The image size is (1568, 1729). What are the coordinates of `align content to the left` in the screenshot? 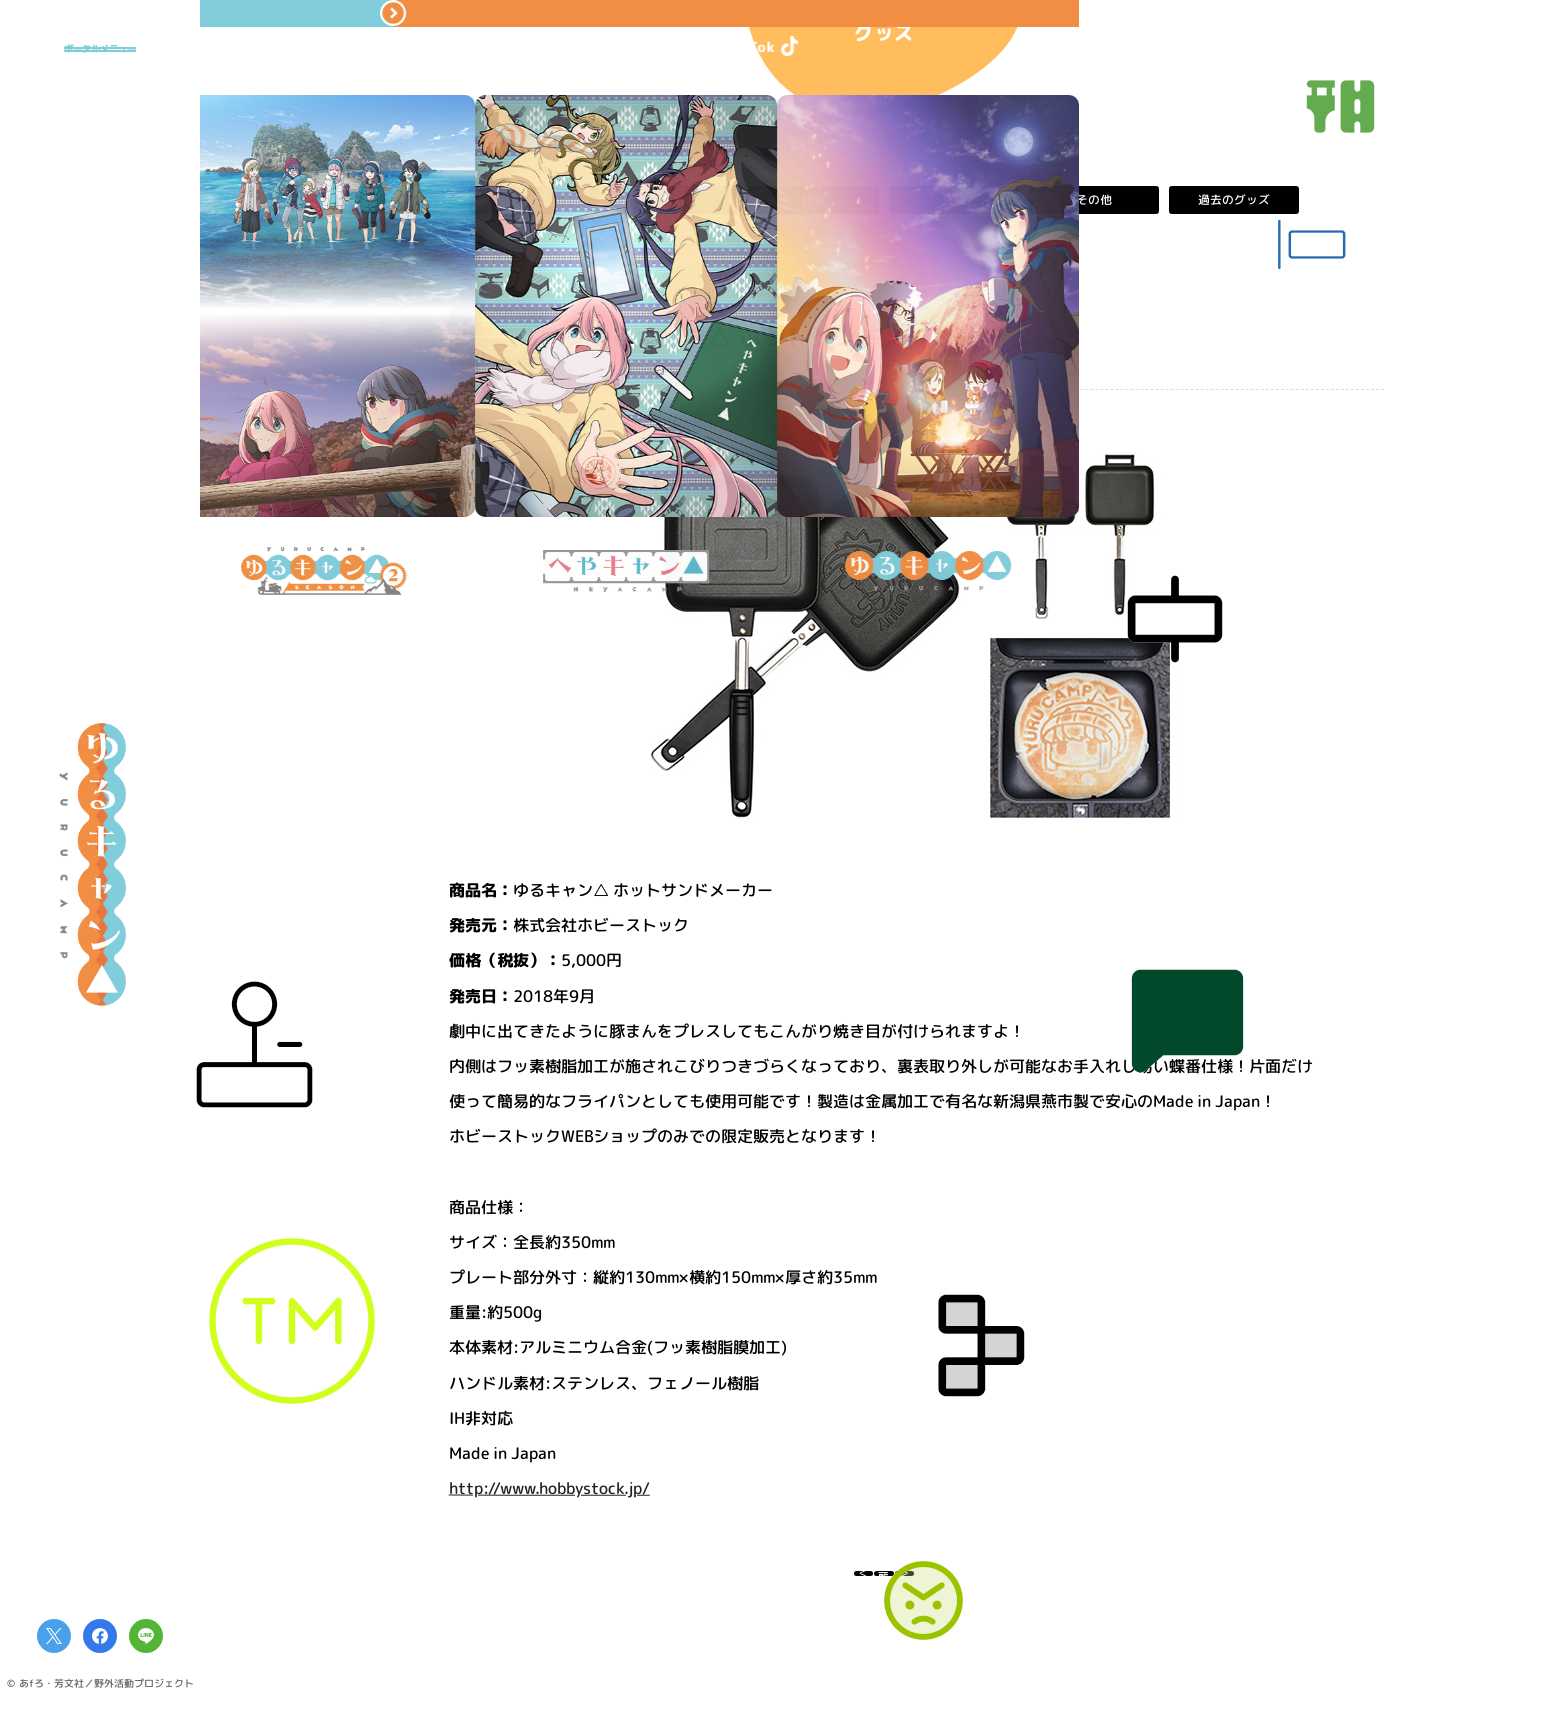 It's located at (1310, 244).